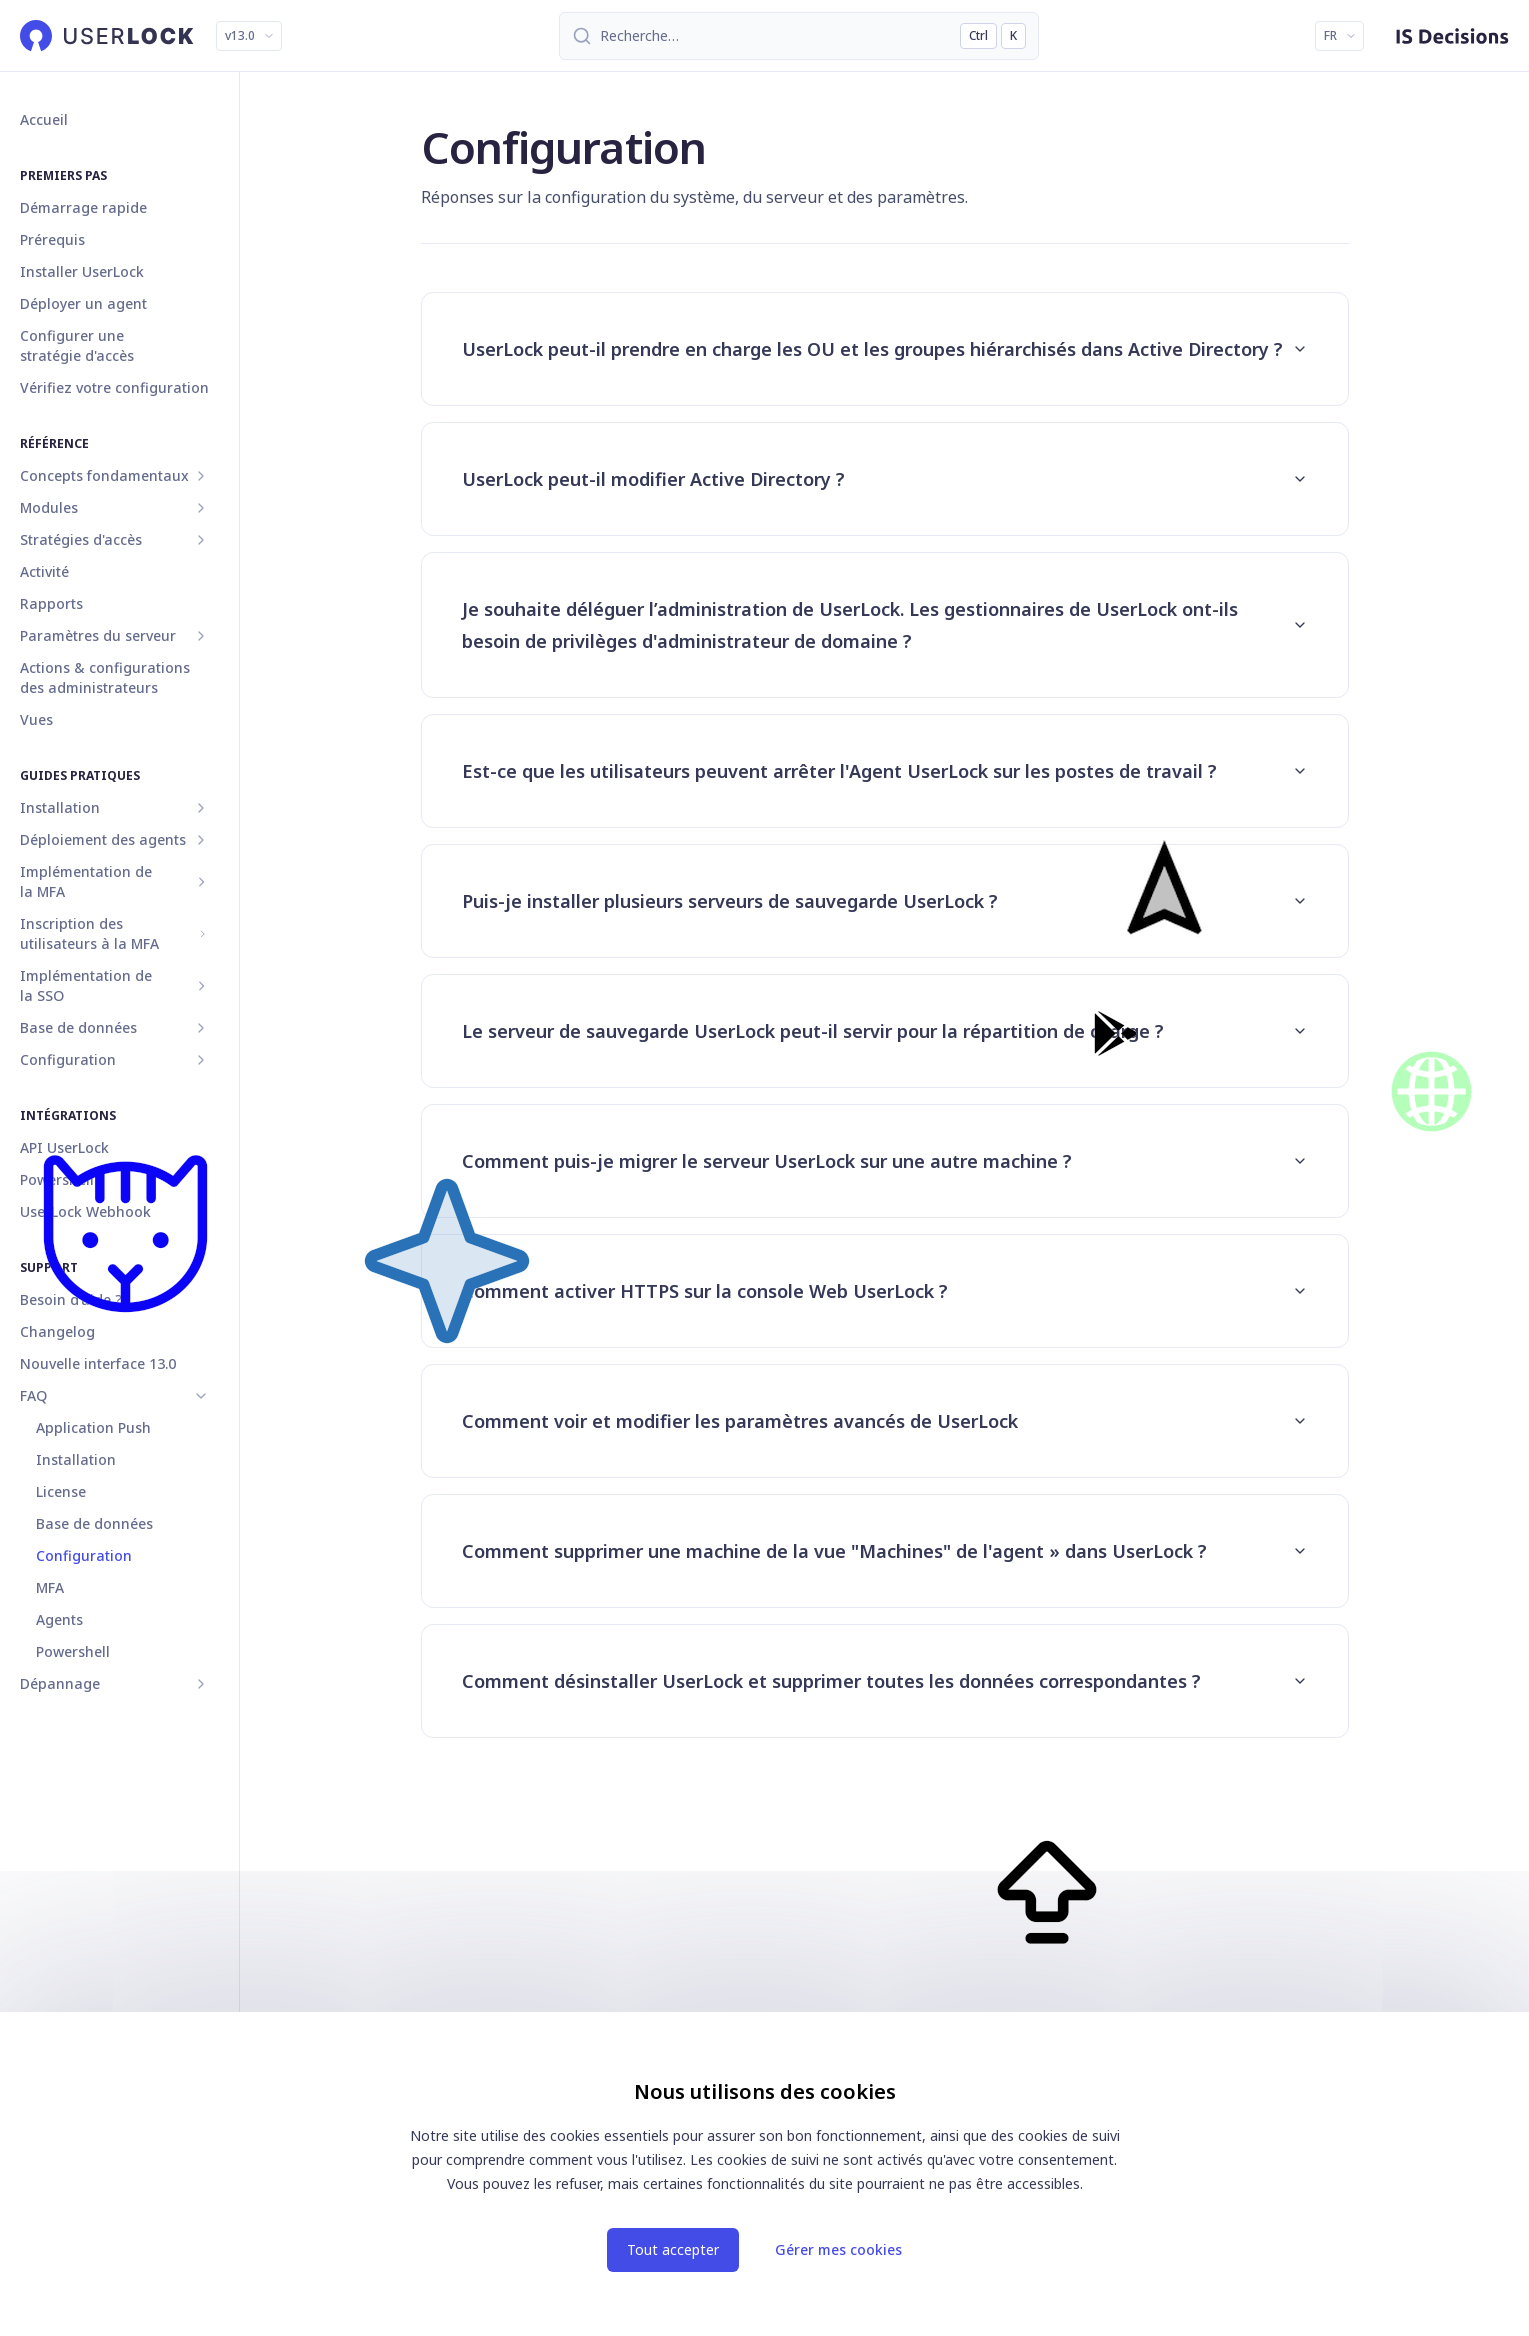 This screenshot has width=1529, height=2336. Describe the element at coordinates (125, 1230) in the screenshot. I see `view pet or animal-related content` at that location.